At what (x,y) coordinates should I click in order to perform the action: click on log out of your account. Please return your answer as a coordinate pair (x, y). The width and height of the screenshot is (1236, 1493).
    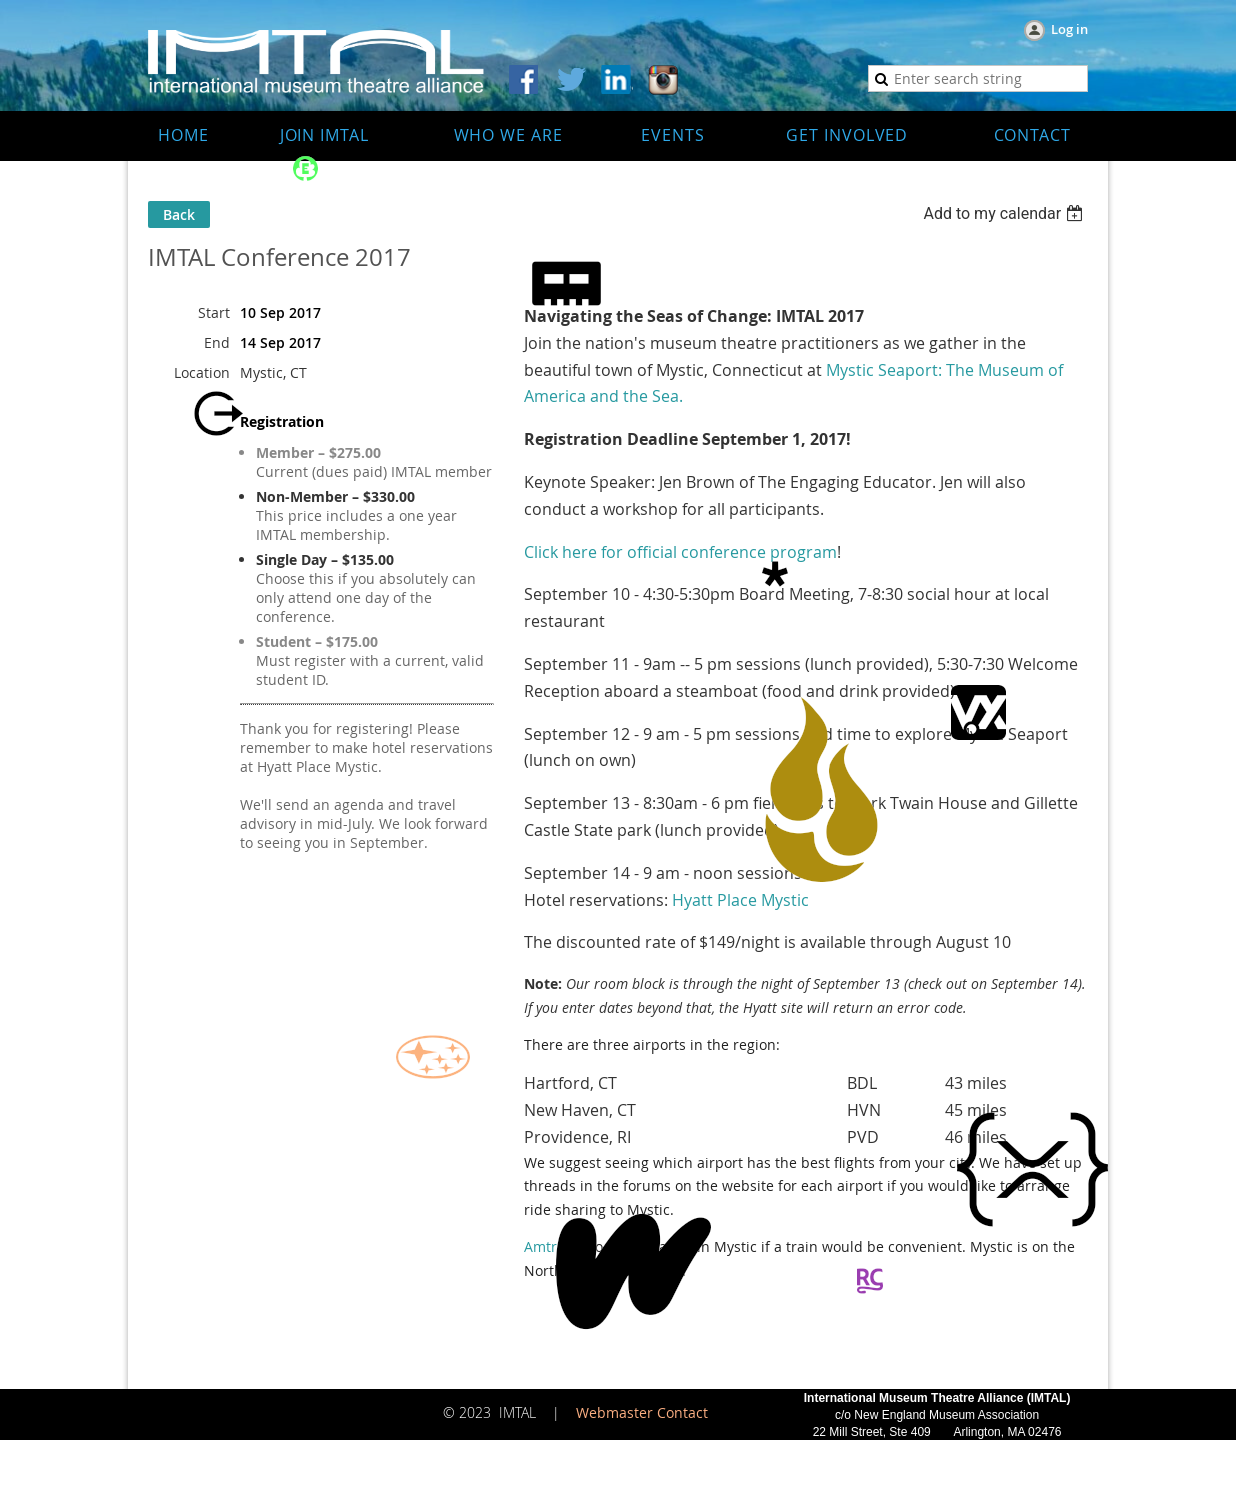
    Looking at the image, I should click on (216, 413).